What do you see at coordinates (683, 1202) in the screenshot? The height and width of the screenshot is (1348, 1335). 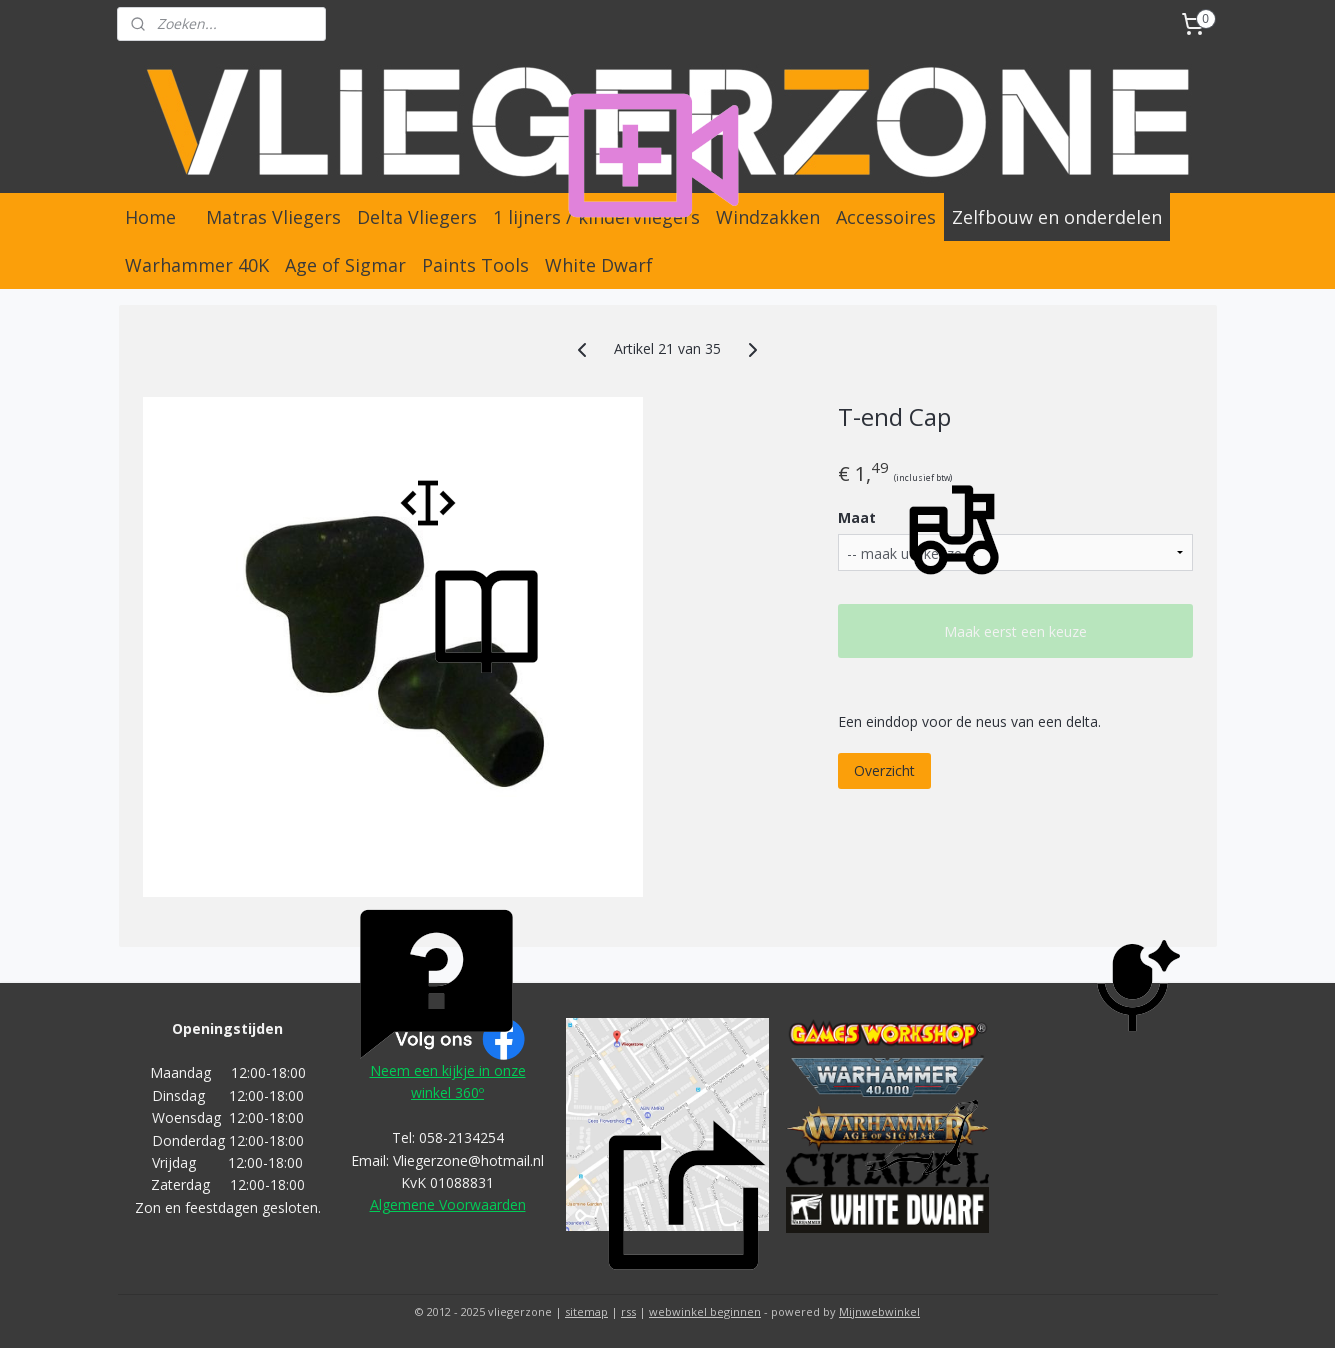 I see `share content to another app or platform` at bounding box center [683, 1202].